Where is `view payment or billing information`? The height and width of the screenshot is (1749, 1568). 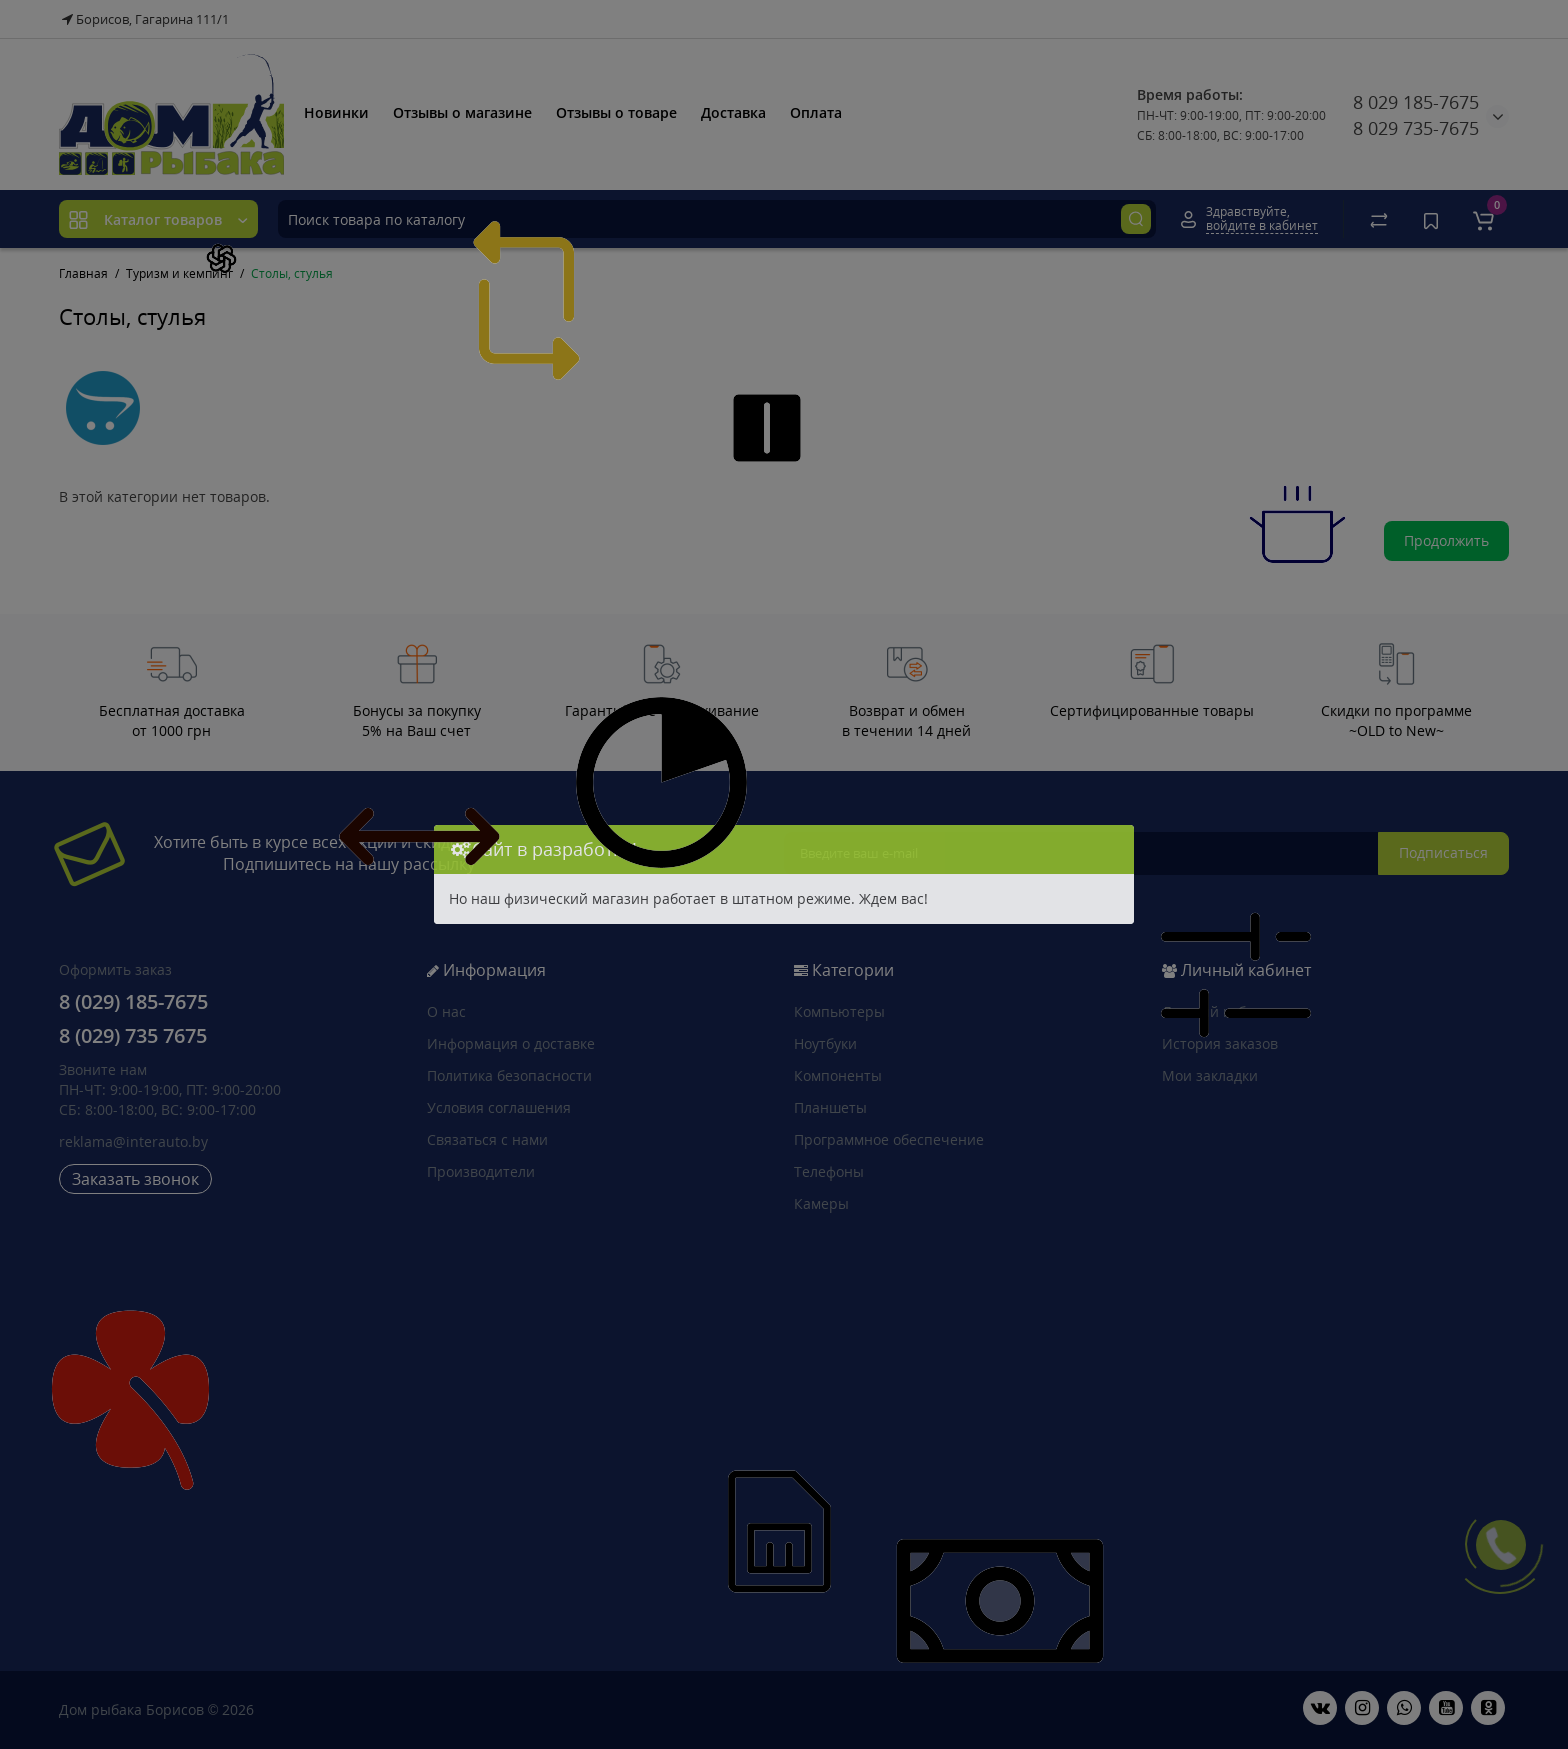 view payment or billing information is located at coordinates (1000, 1601).